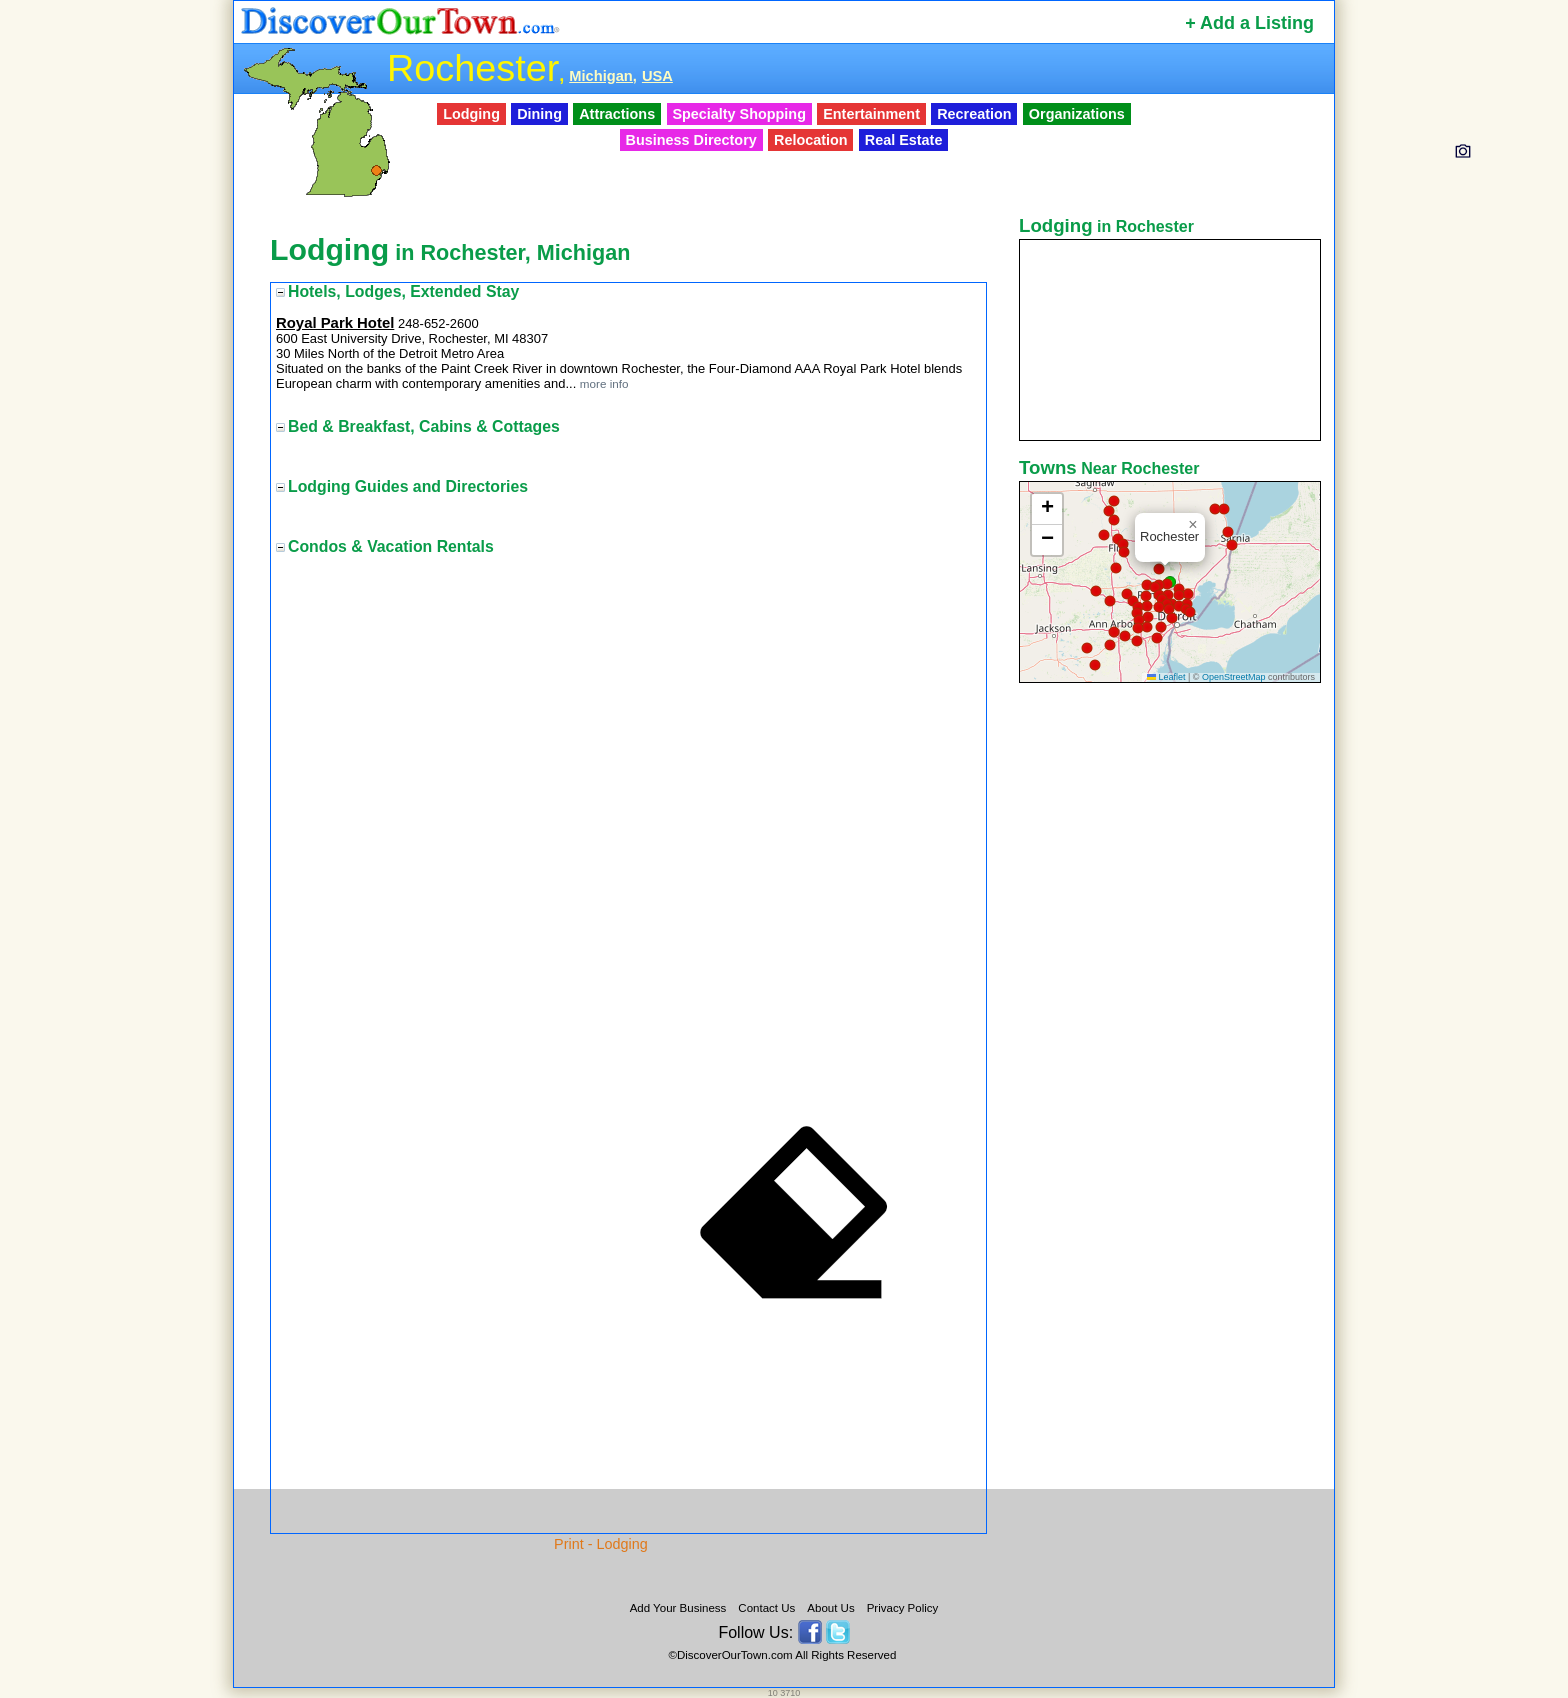 Image resolution: width=1568 pixels, height=1698 pixels. Describe the element at coordinates (1463, 151) in the screenshot. I see `take a photo` at that location.